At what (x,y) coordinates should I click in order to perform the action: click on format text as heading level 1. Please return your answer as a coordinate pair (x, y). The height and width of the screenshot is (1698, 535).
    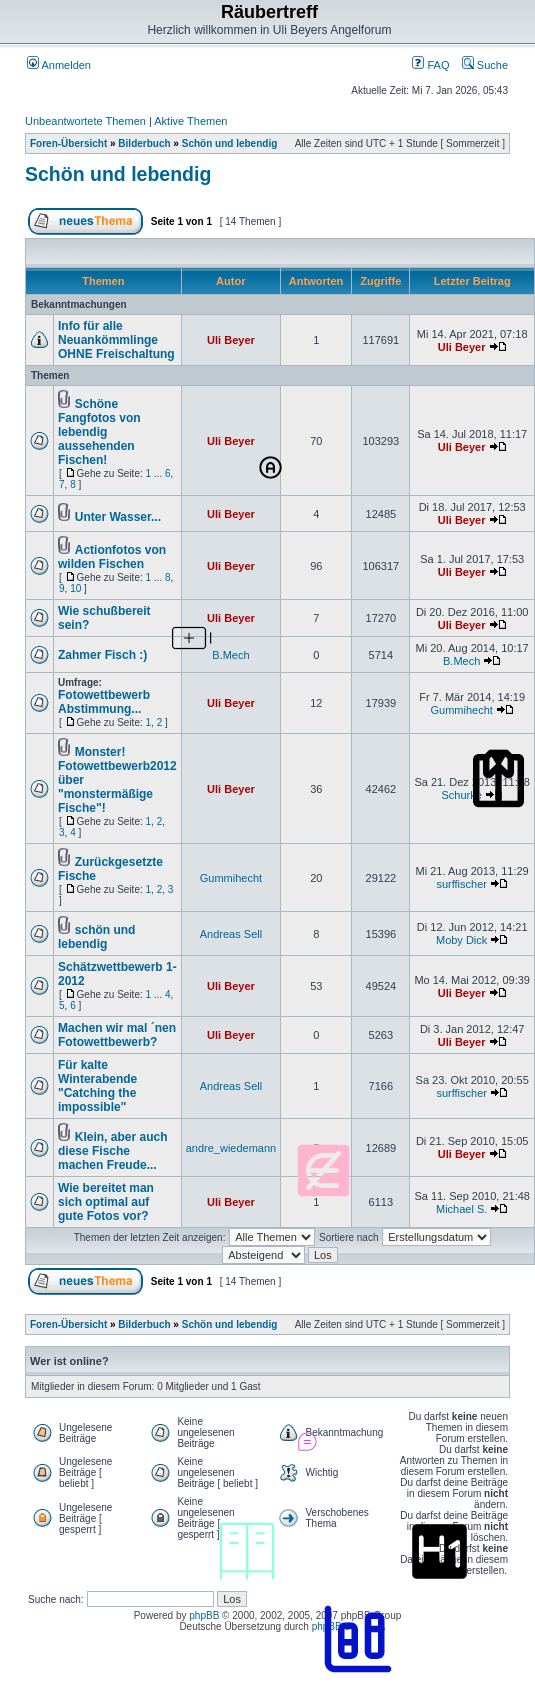
    Looking at the image, I should click on (439, 1551).